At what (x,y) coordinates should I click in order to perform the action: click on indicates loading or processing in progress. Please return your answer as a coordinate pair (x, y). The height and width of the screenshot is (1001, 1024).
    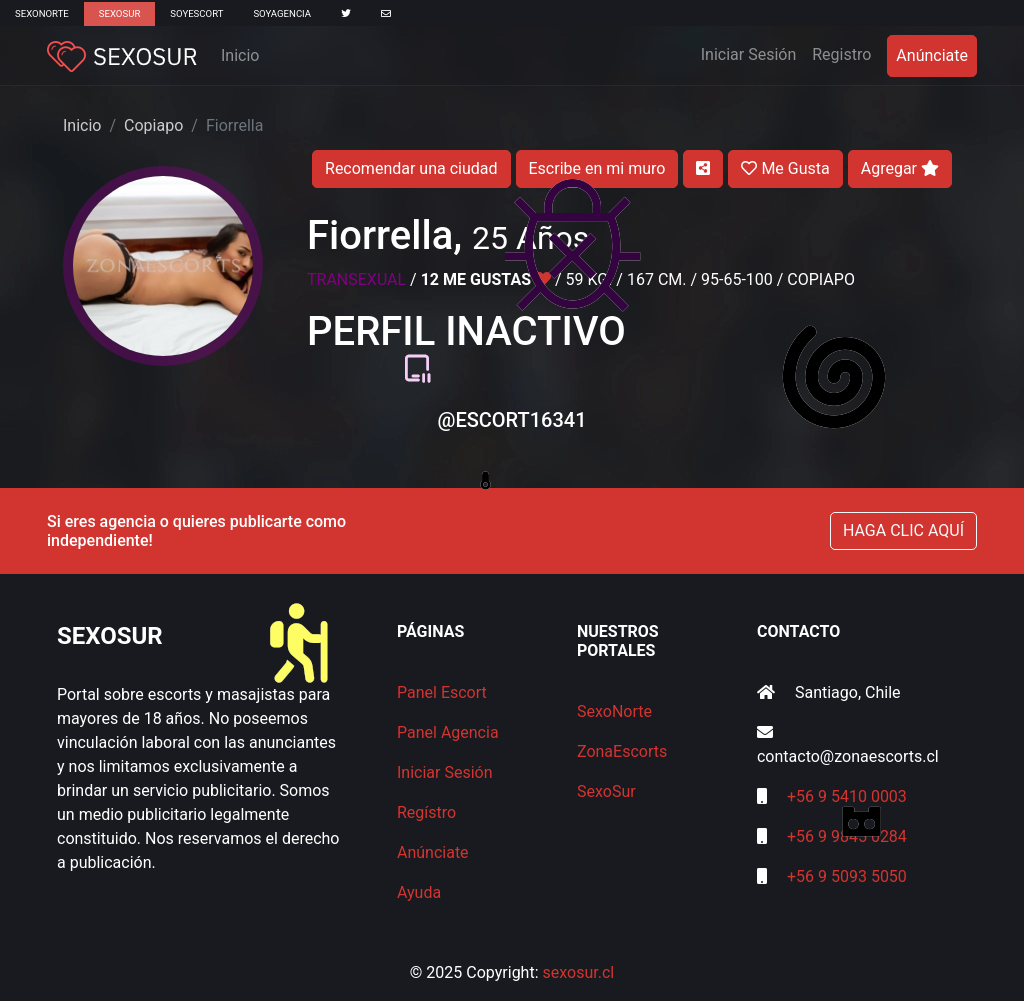
    Looking at the image, I should click on (834, 377).